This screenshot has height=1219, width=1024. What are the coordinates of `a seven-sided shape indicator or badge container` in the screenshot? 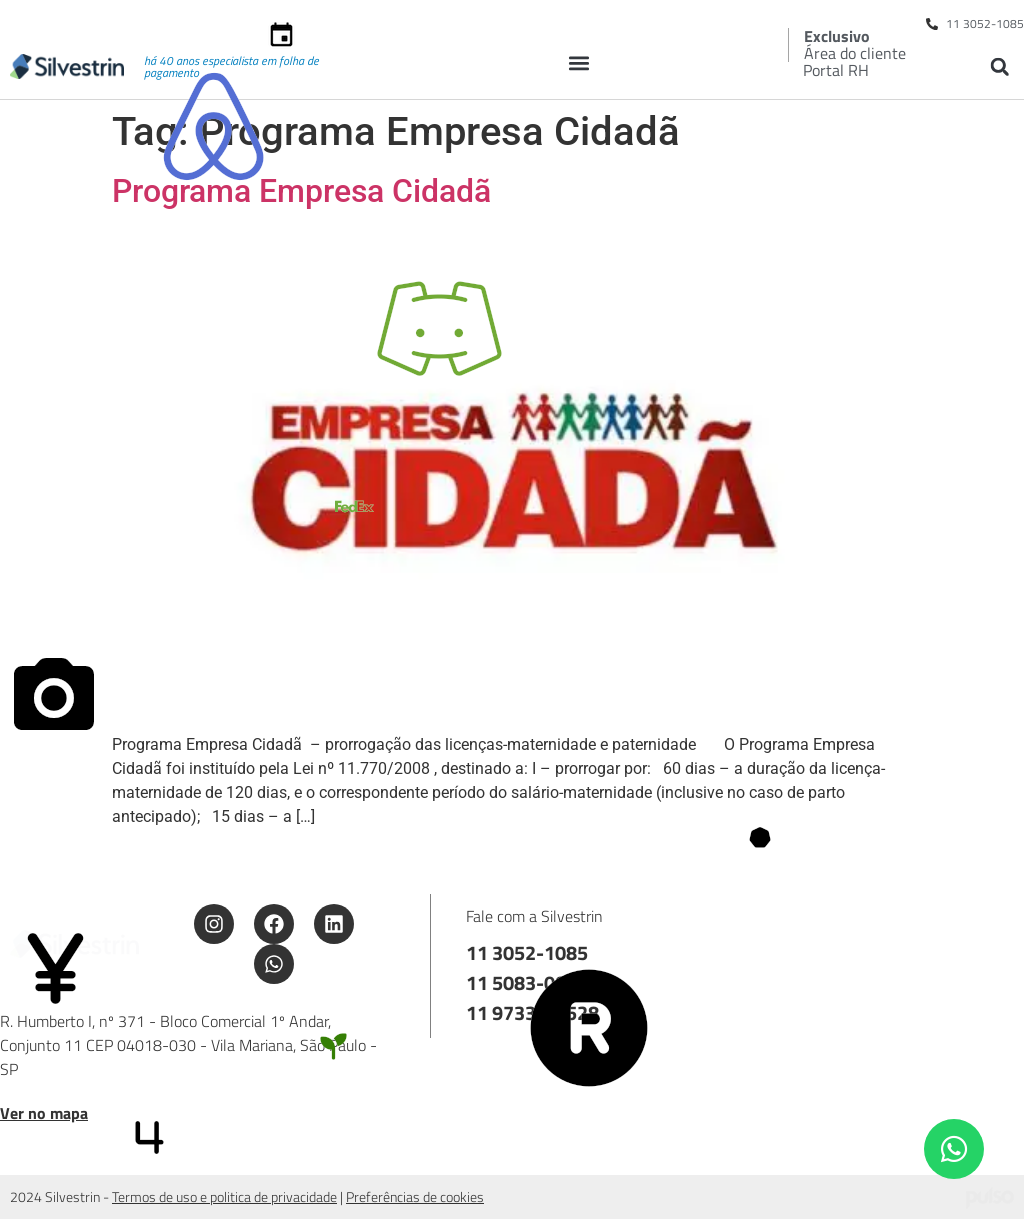 It's located at (760, 838).